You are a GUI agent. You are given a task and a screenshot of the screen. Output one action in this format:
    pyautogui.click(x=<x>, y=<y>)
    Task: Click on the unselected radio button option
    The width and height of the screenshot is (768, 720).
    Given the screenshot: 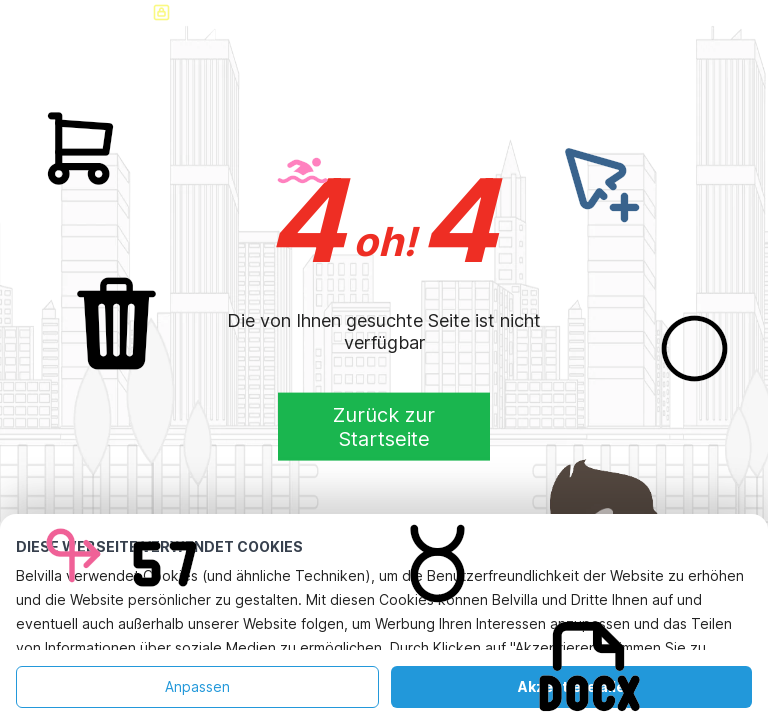 What is the action you would take?
    pyautogui.click(x=694, y=348)
    